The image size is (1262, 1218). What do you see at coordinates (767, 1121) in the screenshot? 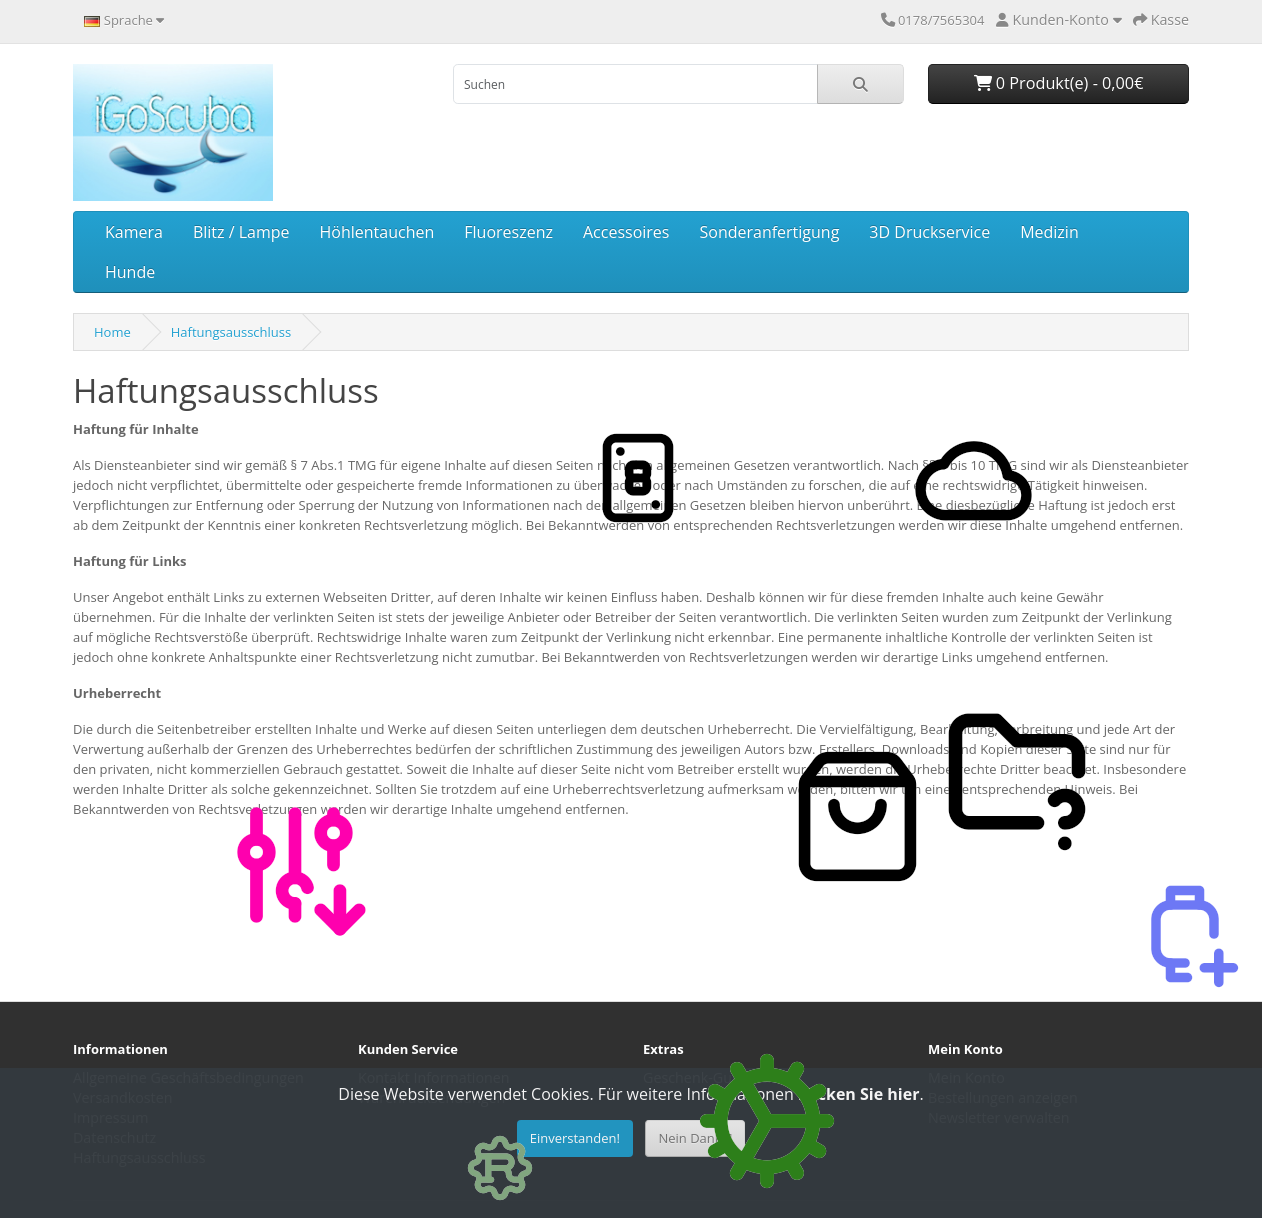
I see `access settings or preferences` at bounding box center [767, 1121].